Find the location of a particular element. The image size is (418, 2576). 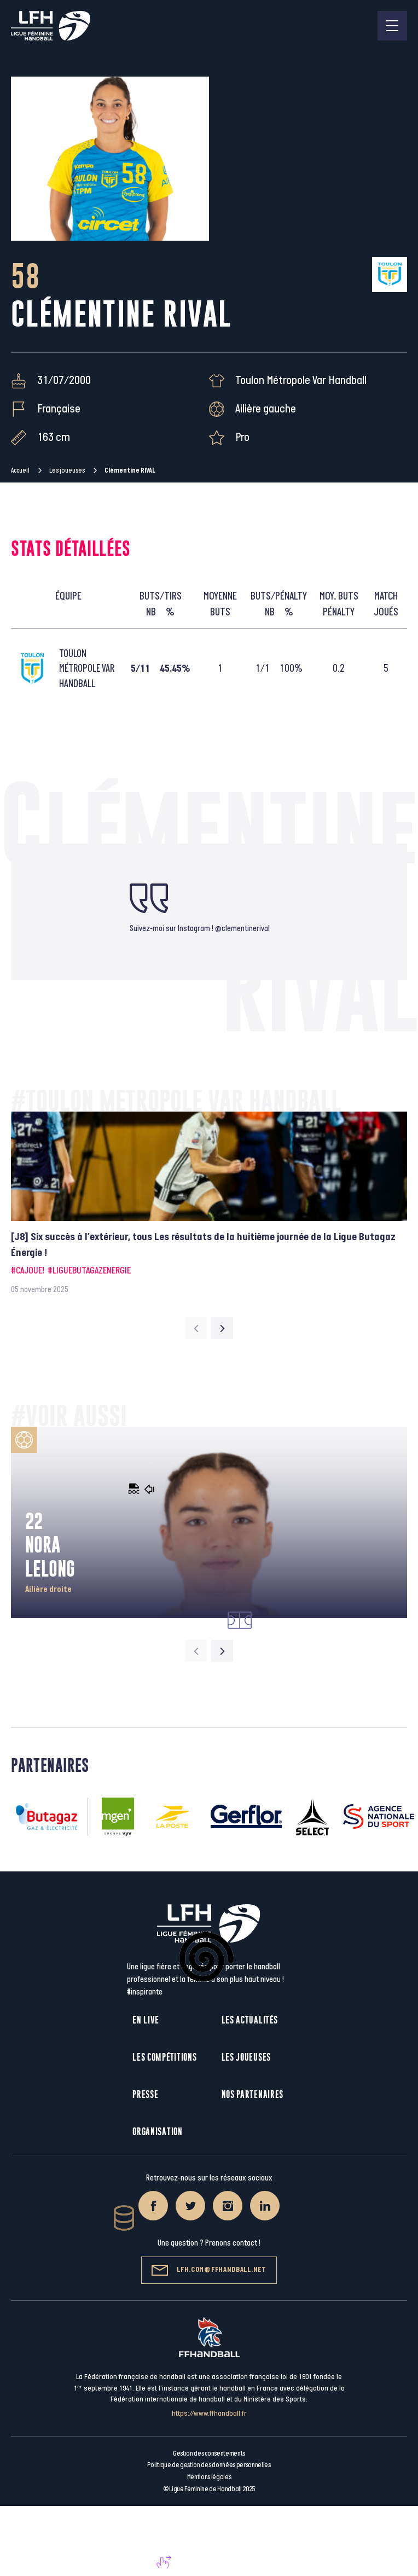

go back to the previous screen is located at coordinates (149, 1489).